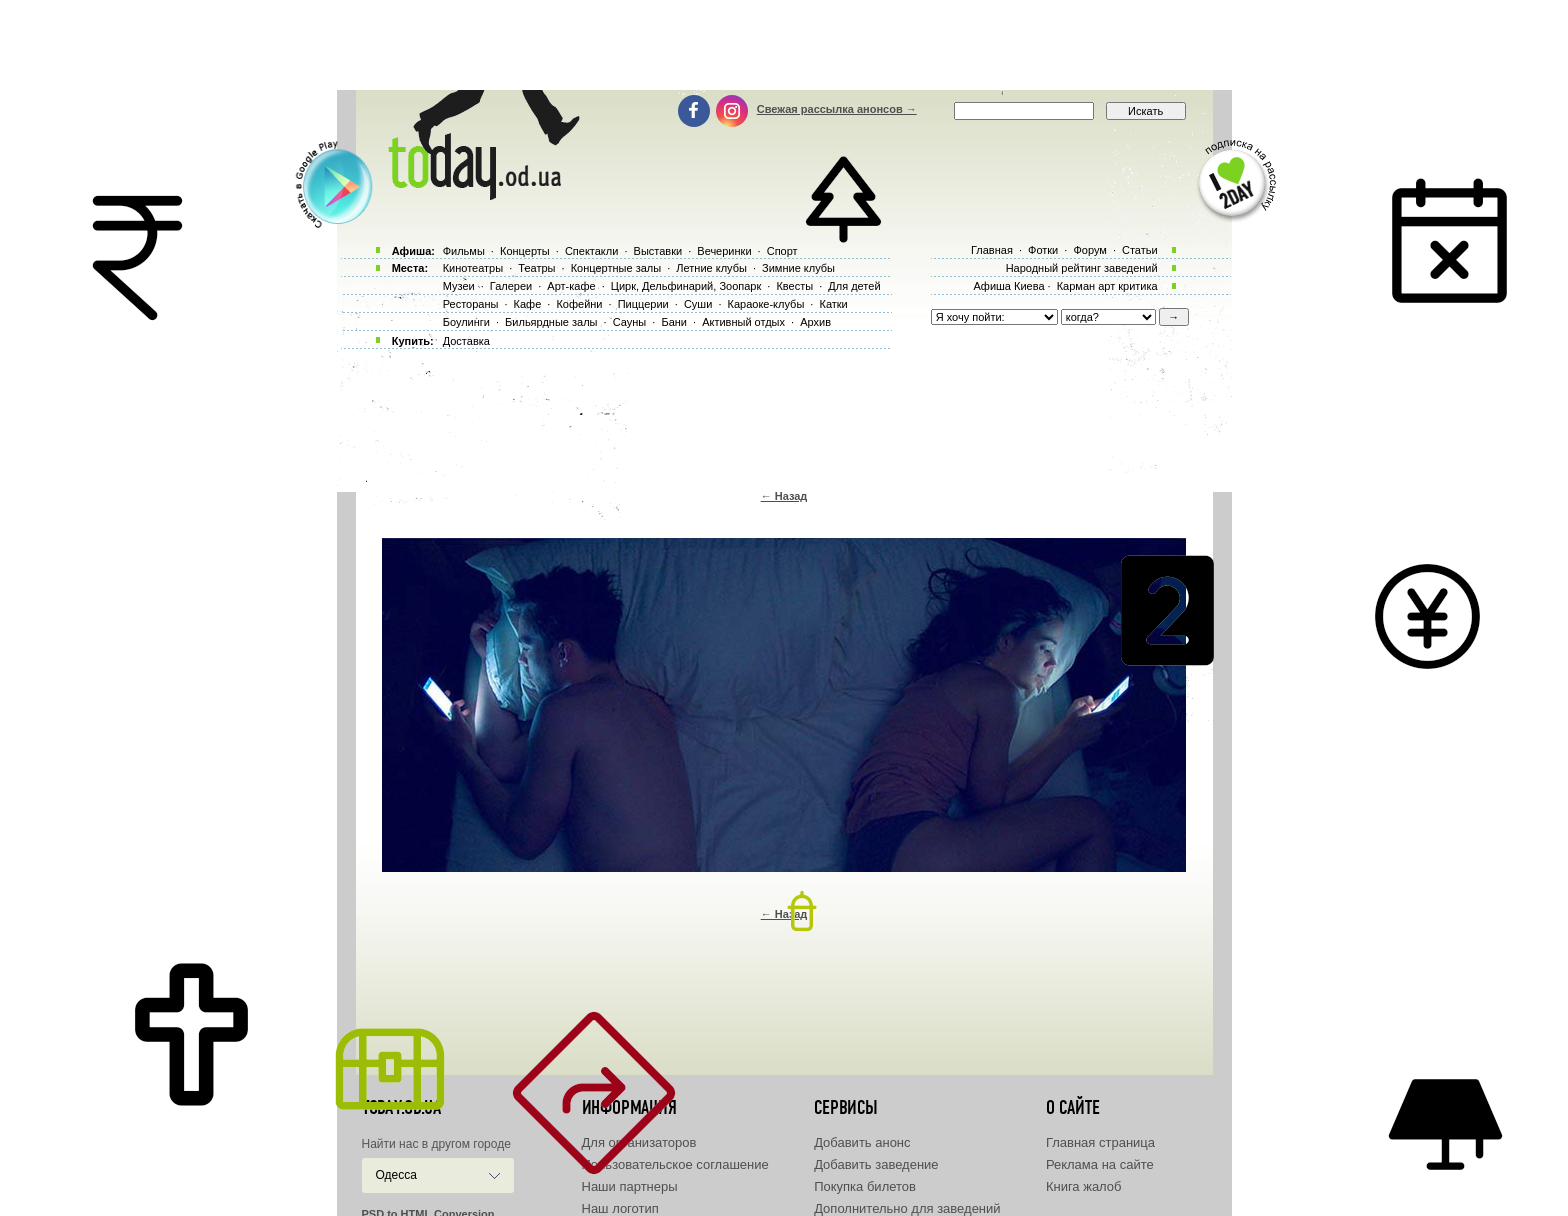  Describe the element at coordinates (132, 255) in the screenshot. I see `view prices in Indian rupees` at that location.